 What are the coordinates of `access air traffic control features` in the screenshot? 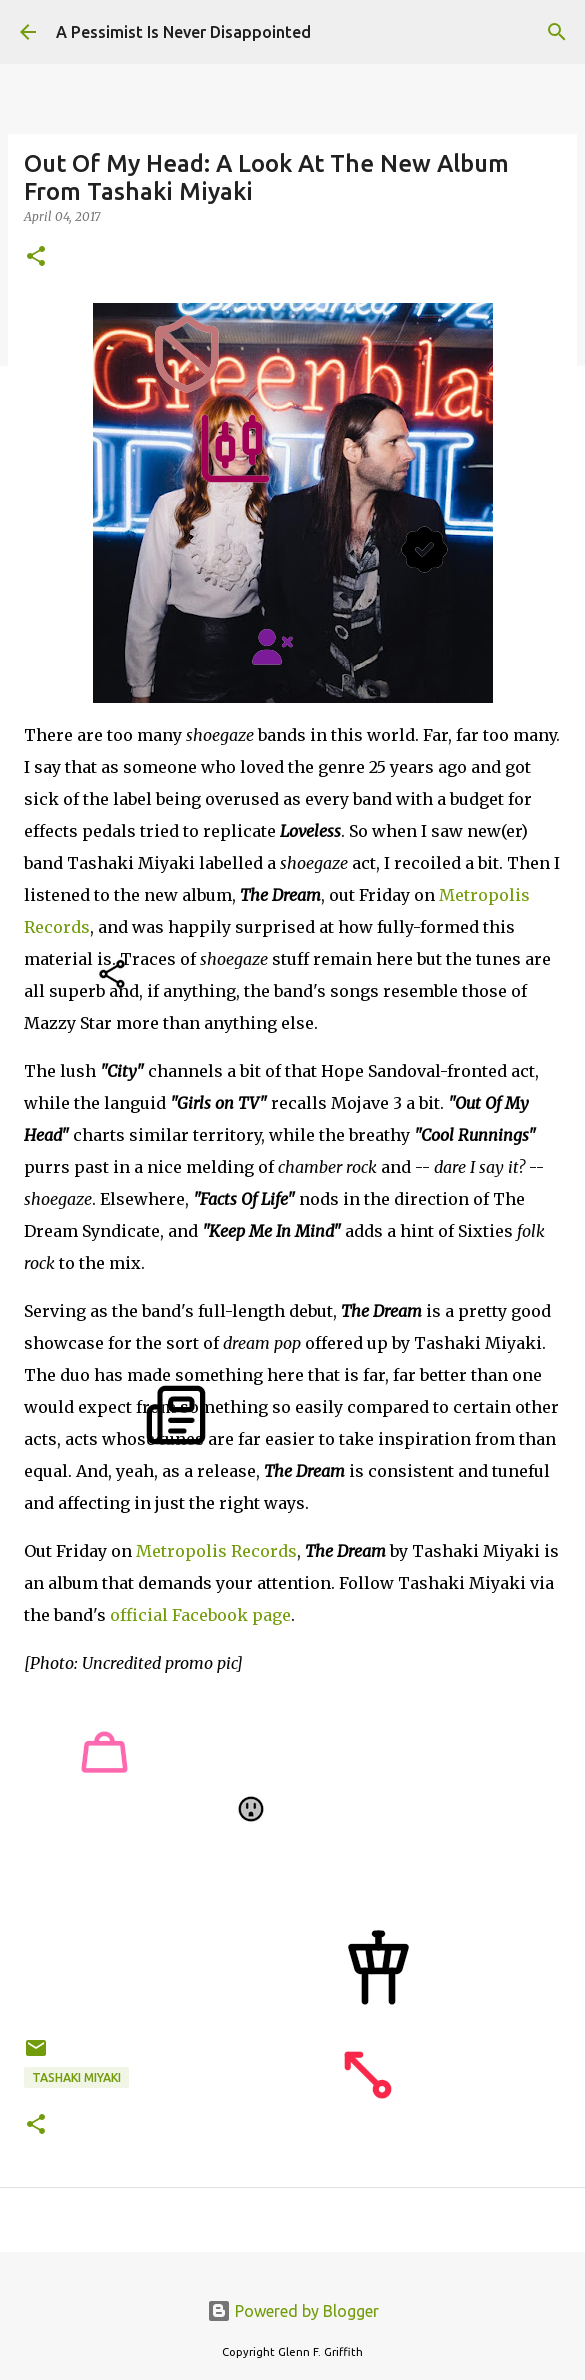 It's located at (378, 1967).